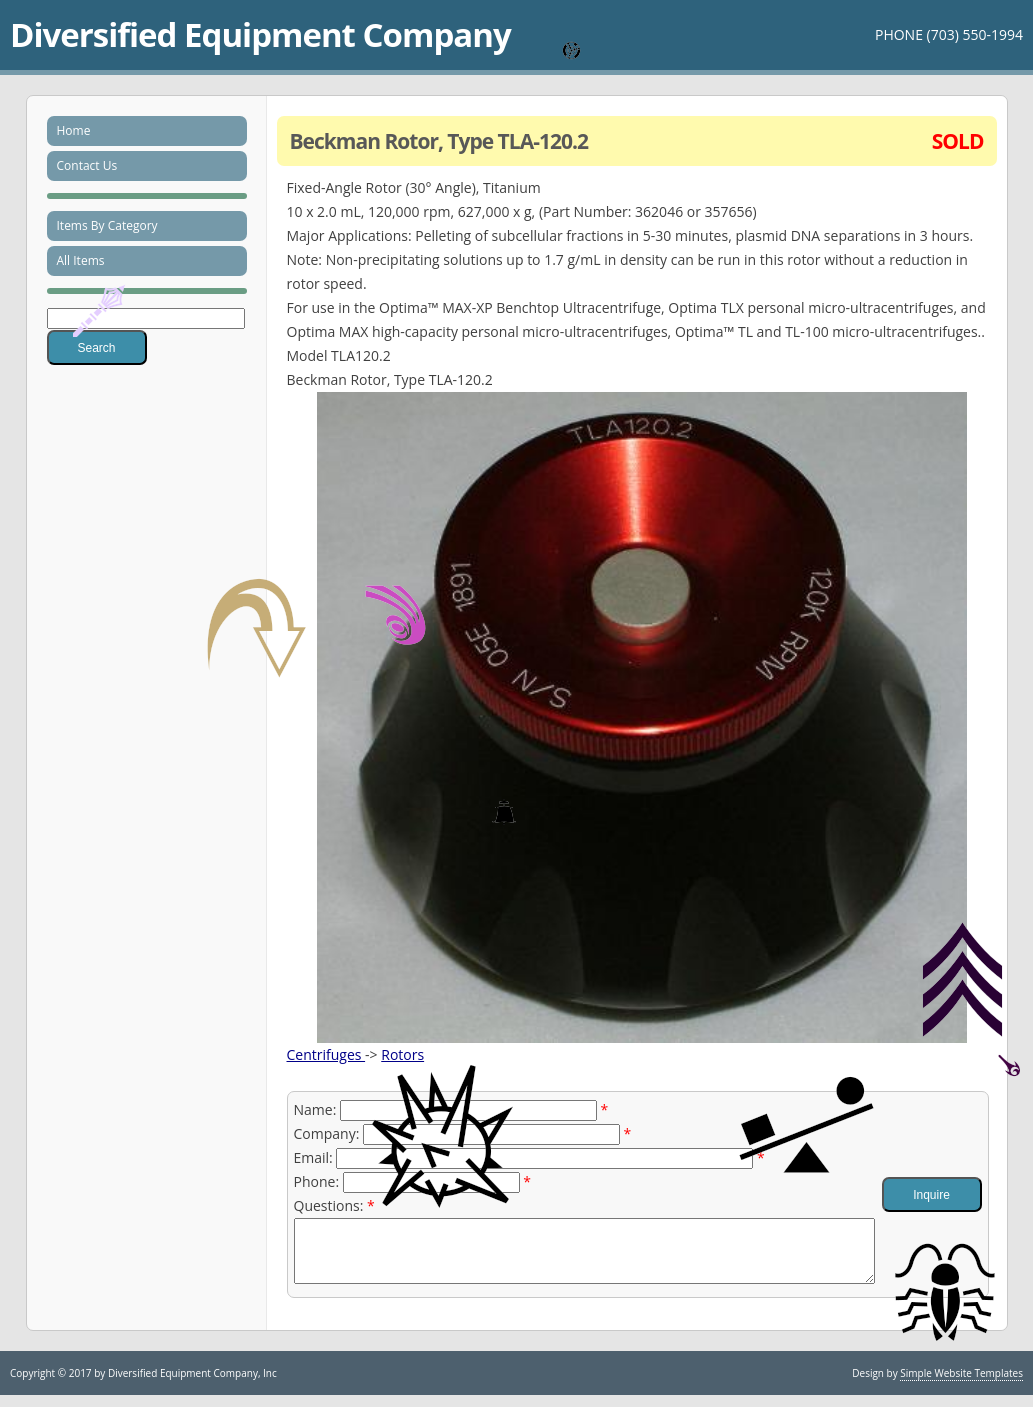 The image size is (1033, 1407). What do you see at coordinates (571, 50) in the screenshot?
I see `track digital footprint or online activity` at bounding box center [571, 50].